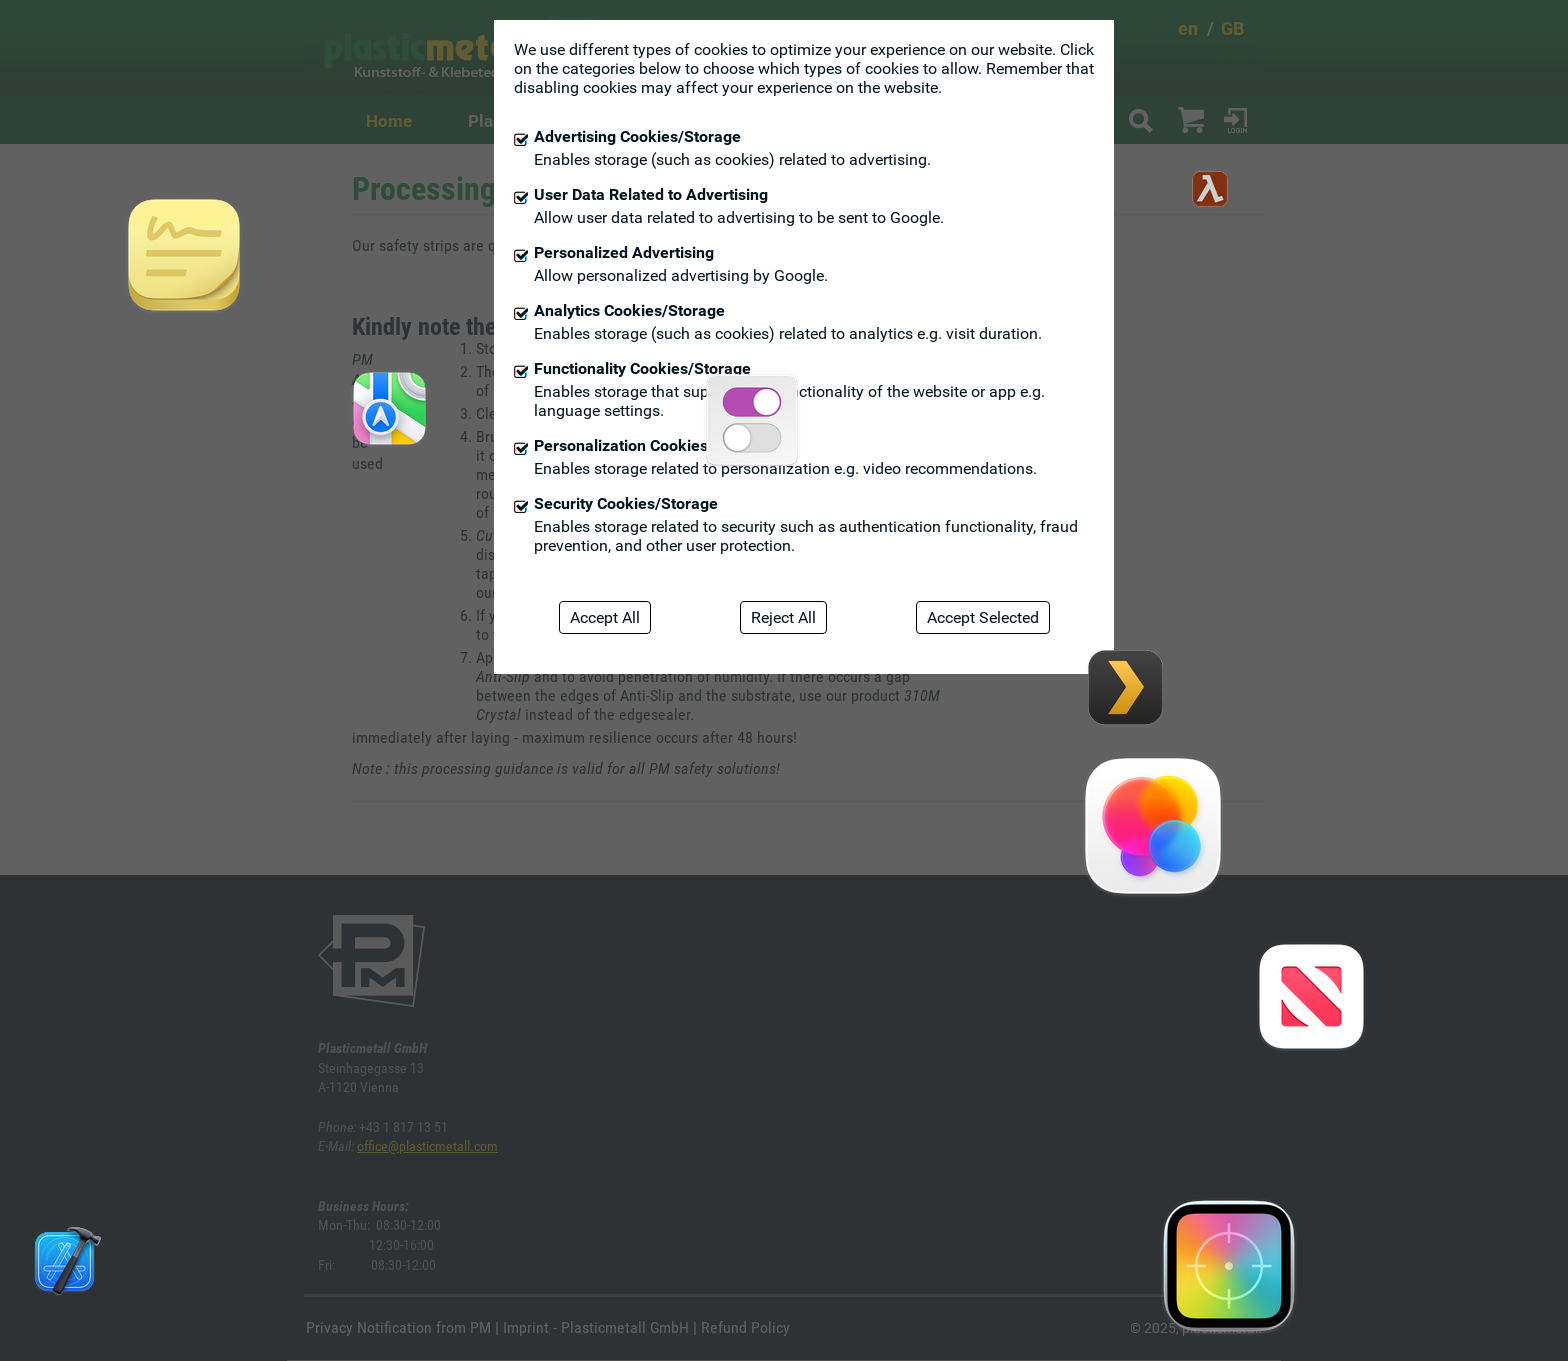 The image size is (1568, 1361). Describe the element at coordinates (752, 420) in the screenshot. I see `open system tweaks or customization settings` at that location.